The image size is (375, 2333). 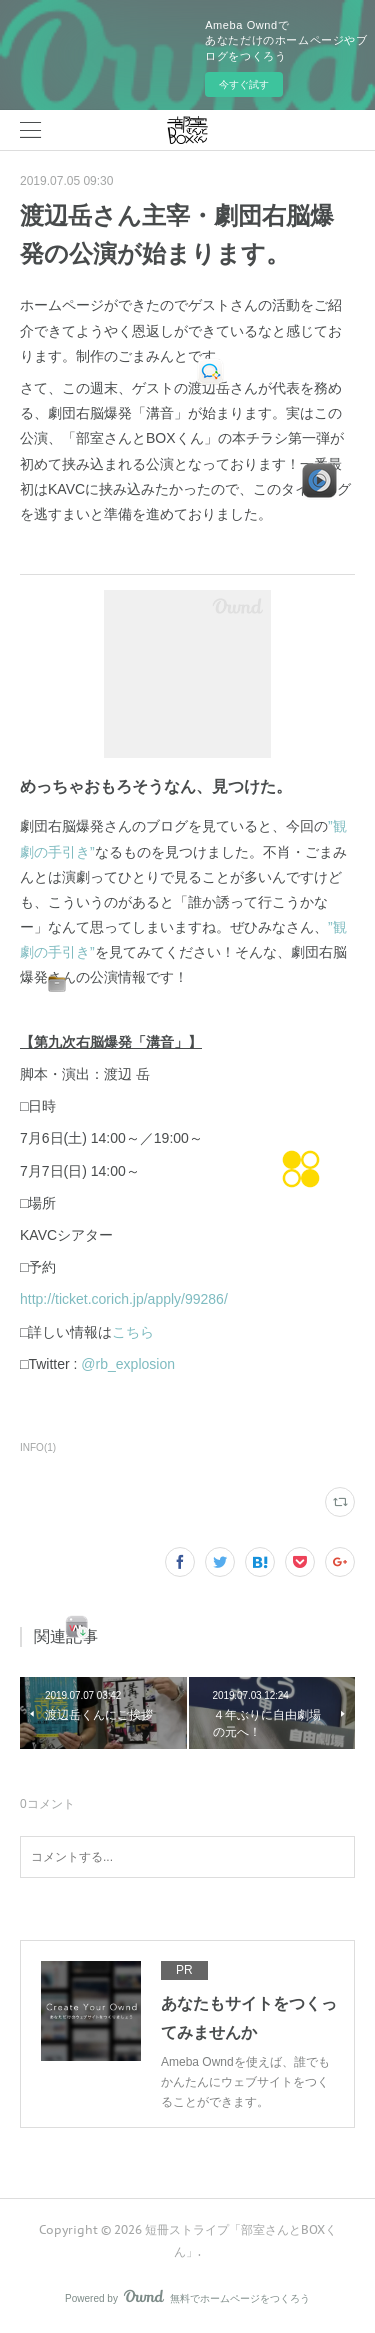 I want to click on open the file manager application, so click(x=57, y=984).